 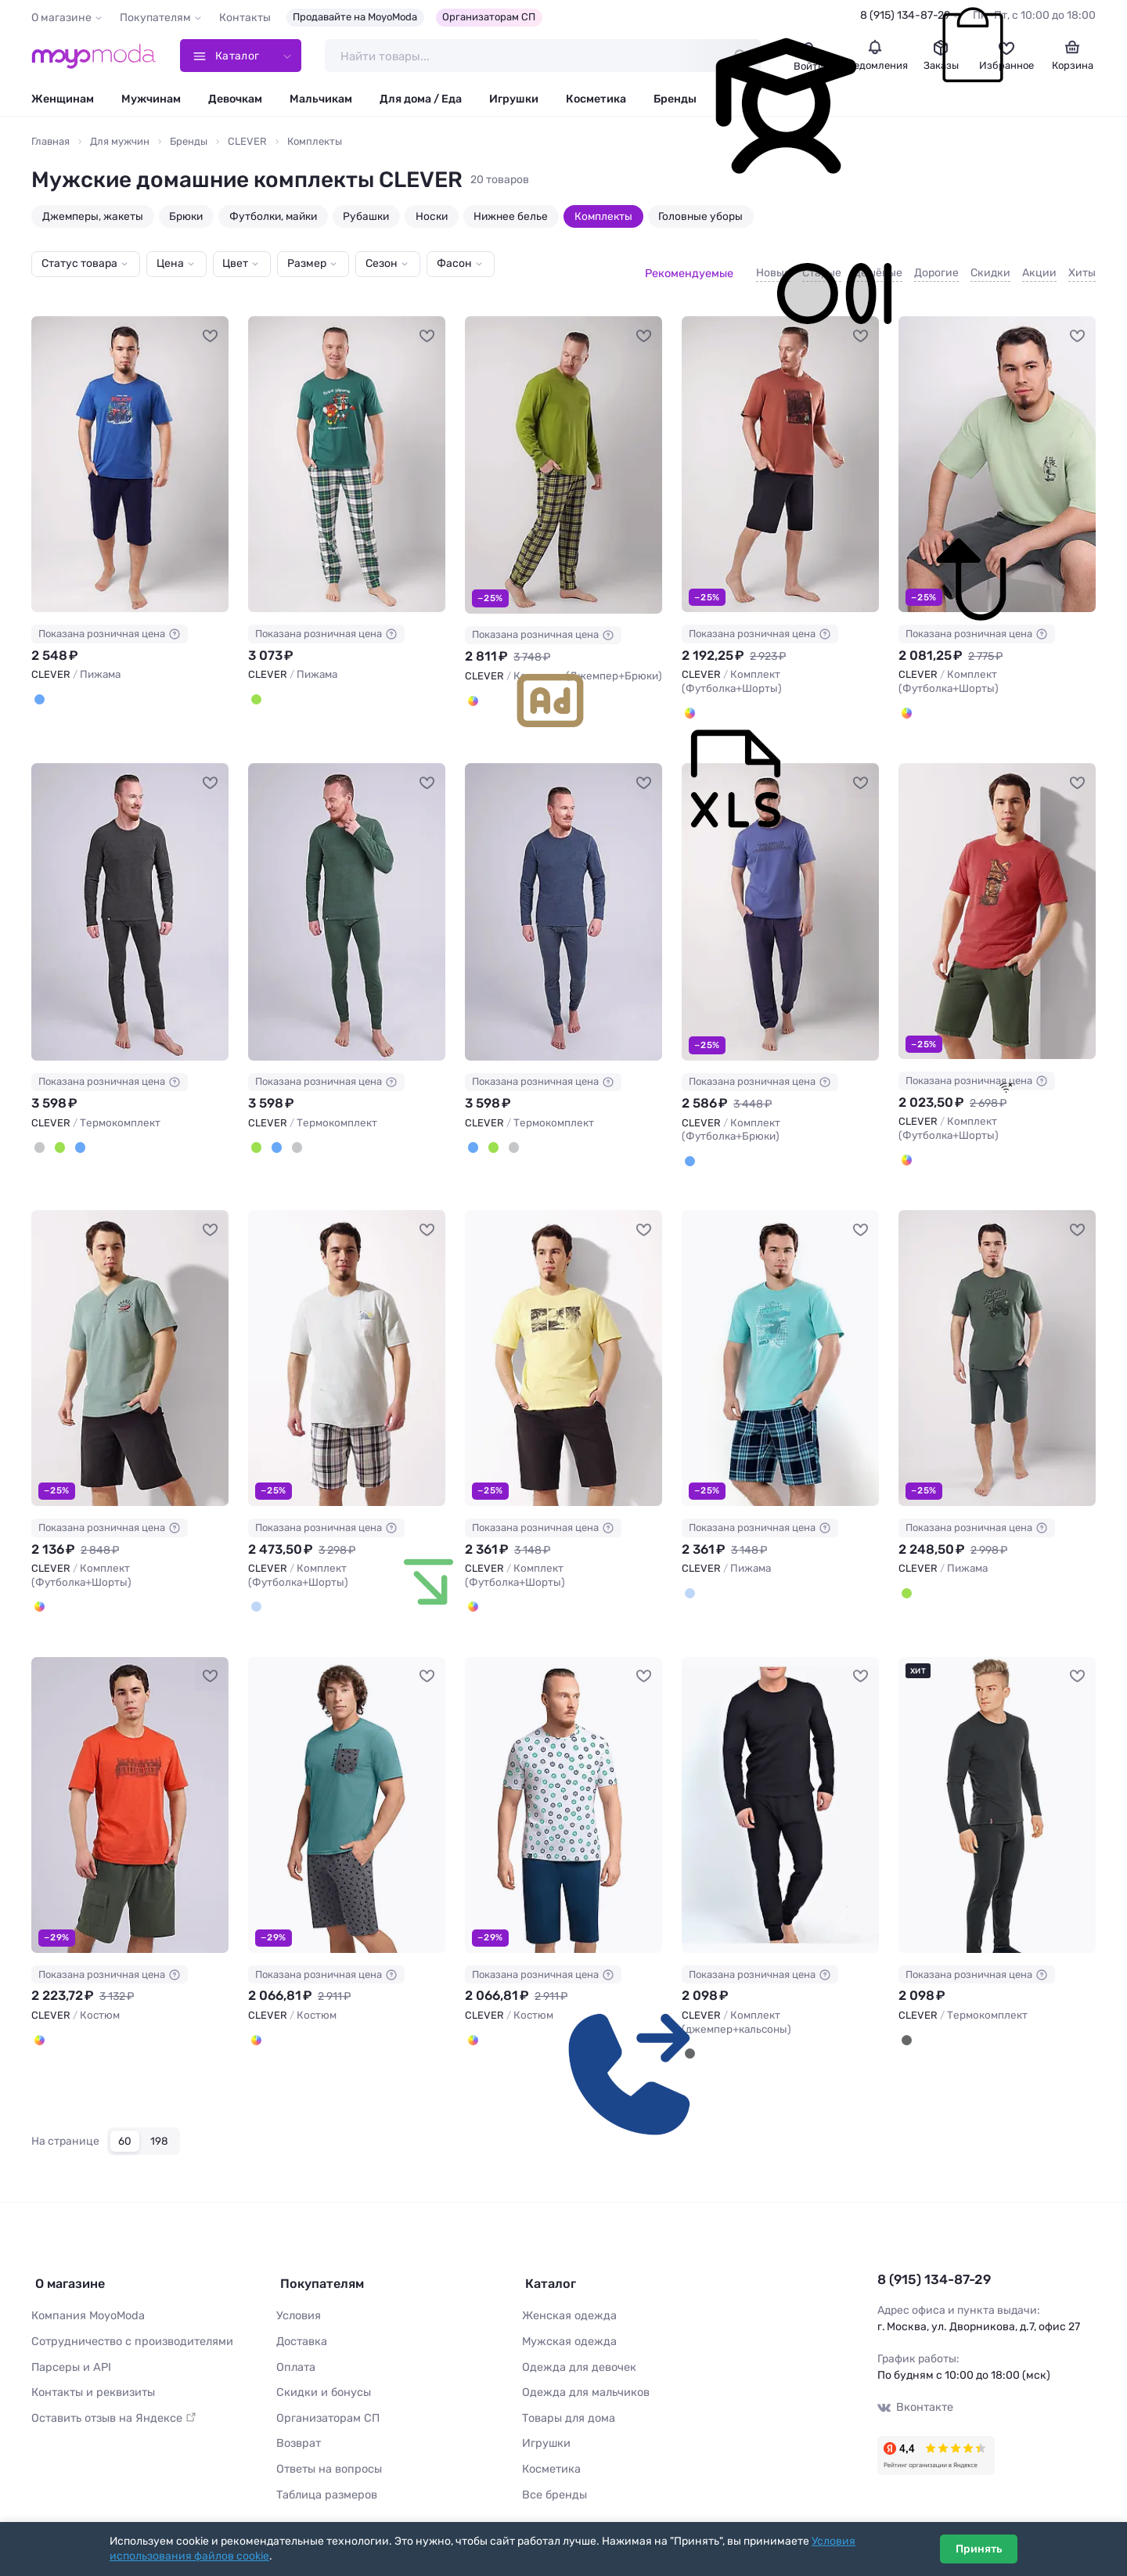 I want to click on move item to bottom-right corner, so click(x=428, y=1583).